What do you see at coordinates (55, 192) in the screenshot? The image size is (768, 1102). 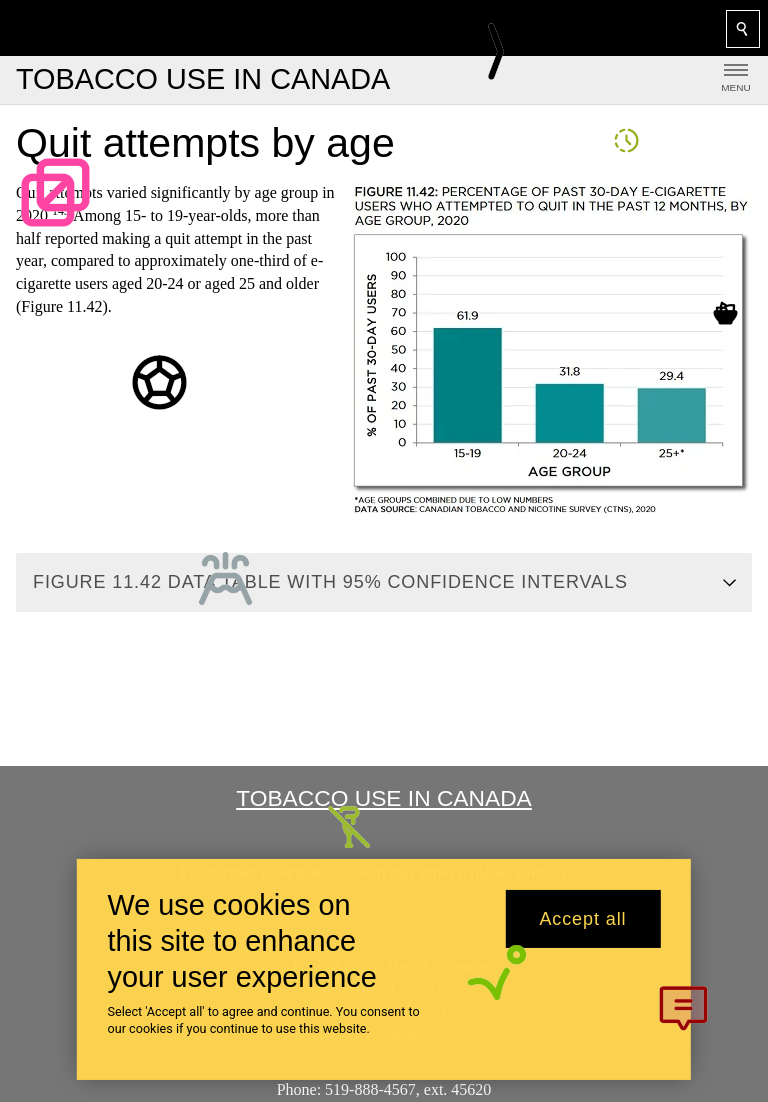 I see `view overlapping or intersecting layers` at bounding box center [55, 192].